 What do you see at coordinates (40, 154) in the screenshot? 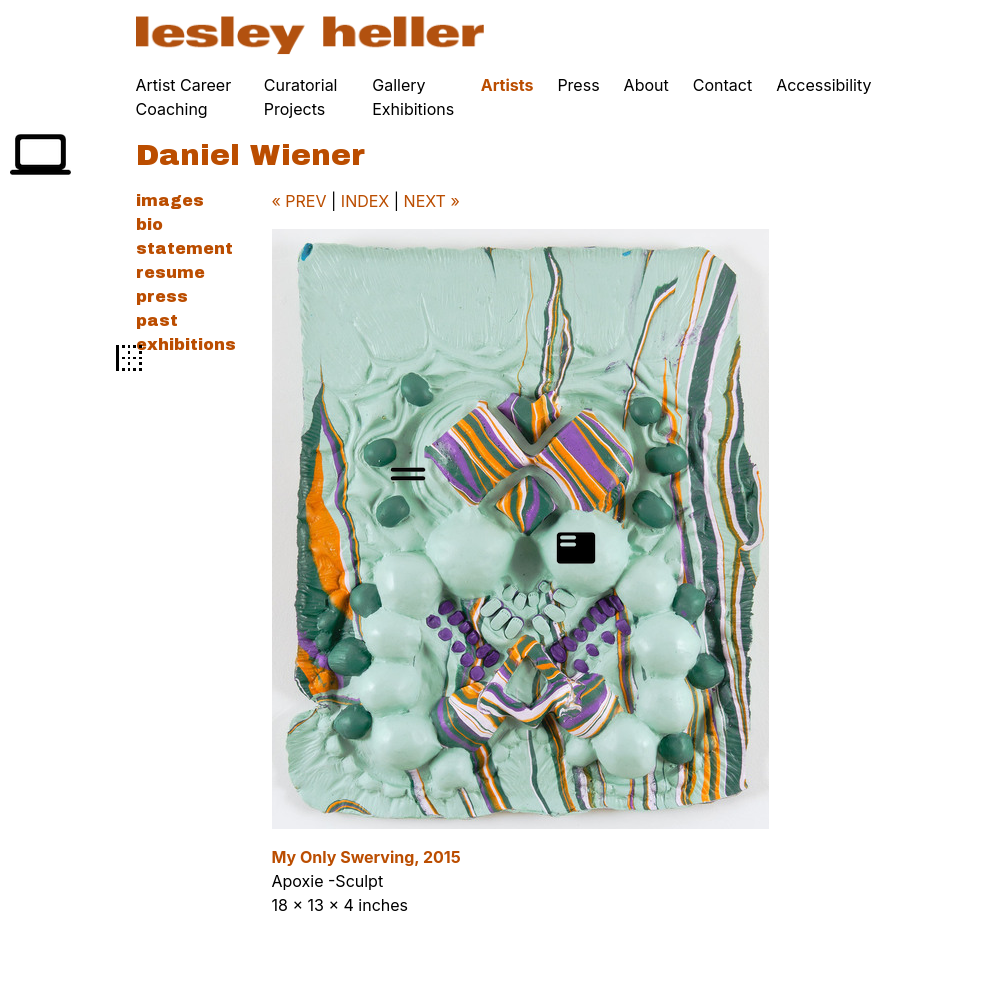
I see `access laptop or computer settings` at bounding box center [40, 154].